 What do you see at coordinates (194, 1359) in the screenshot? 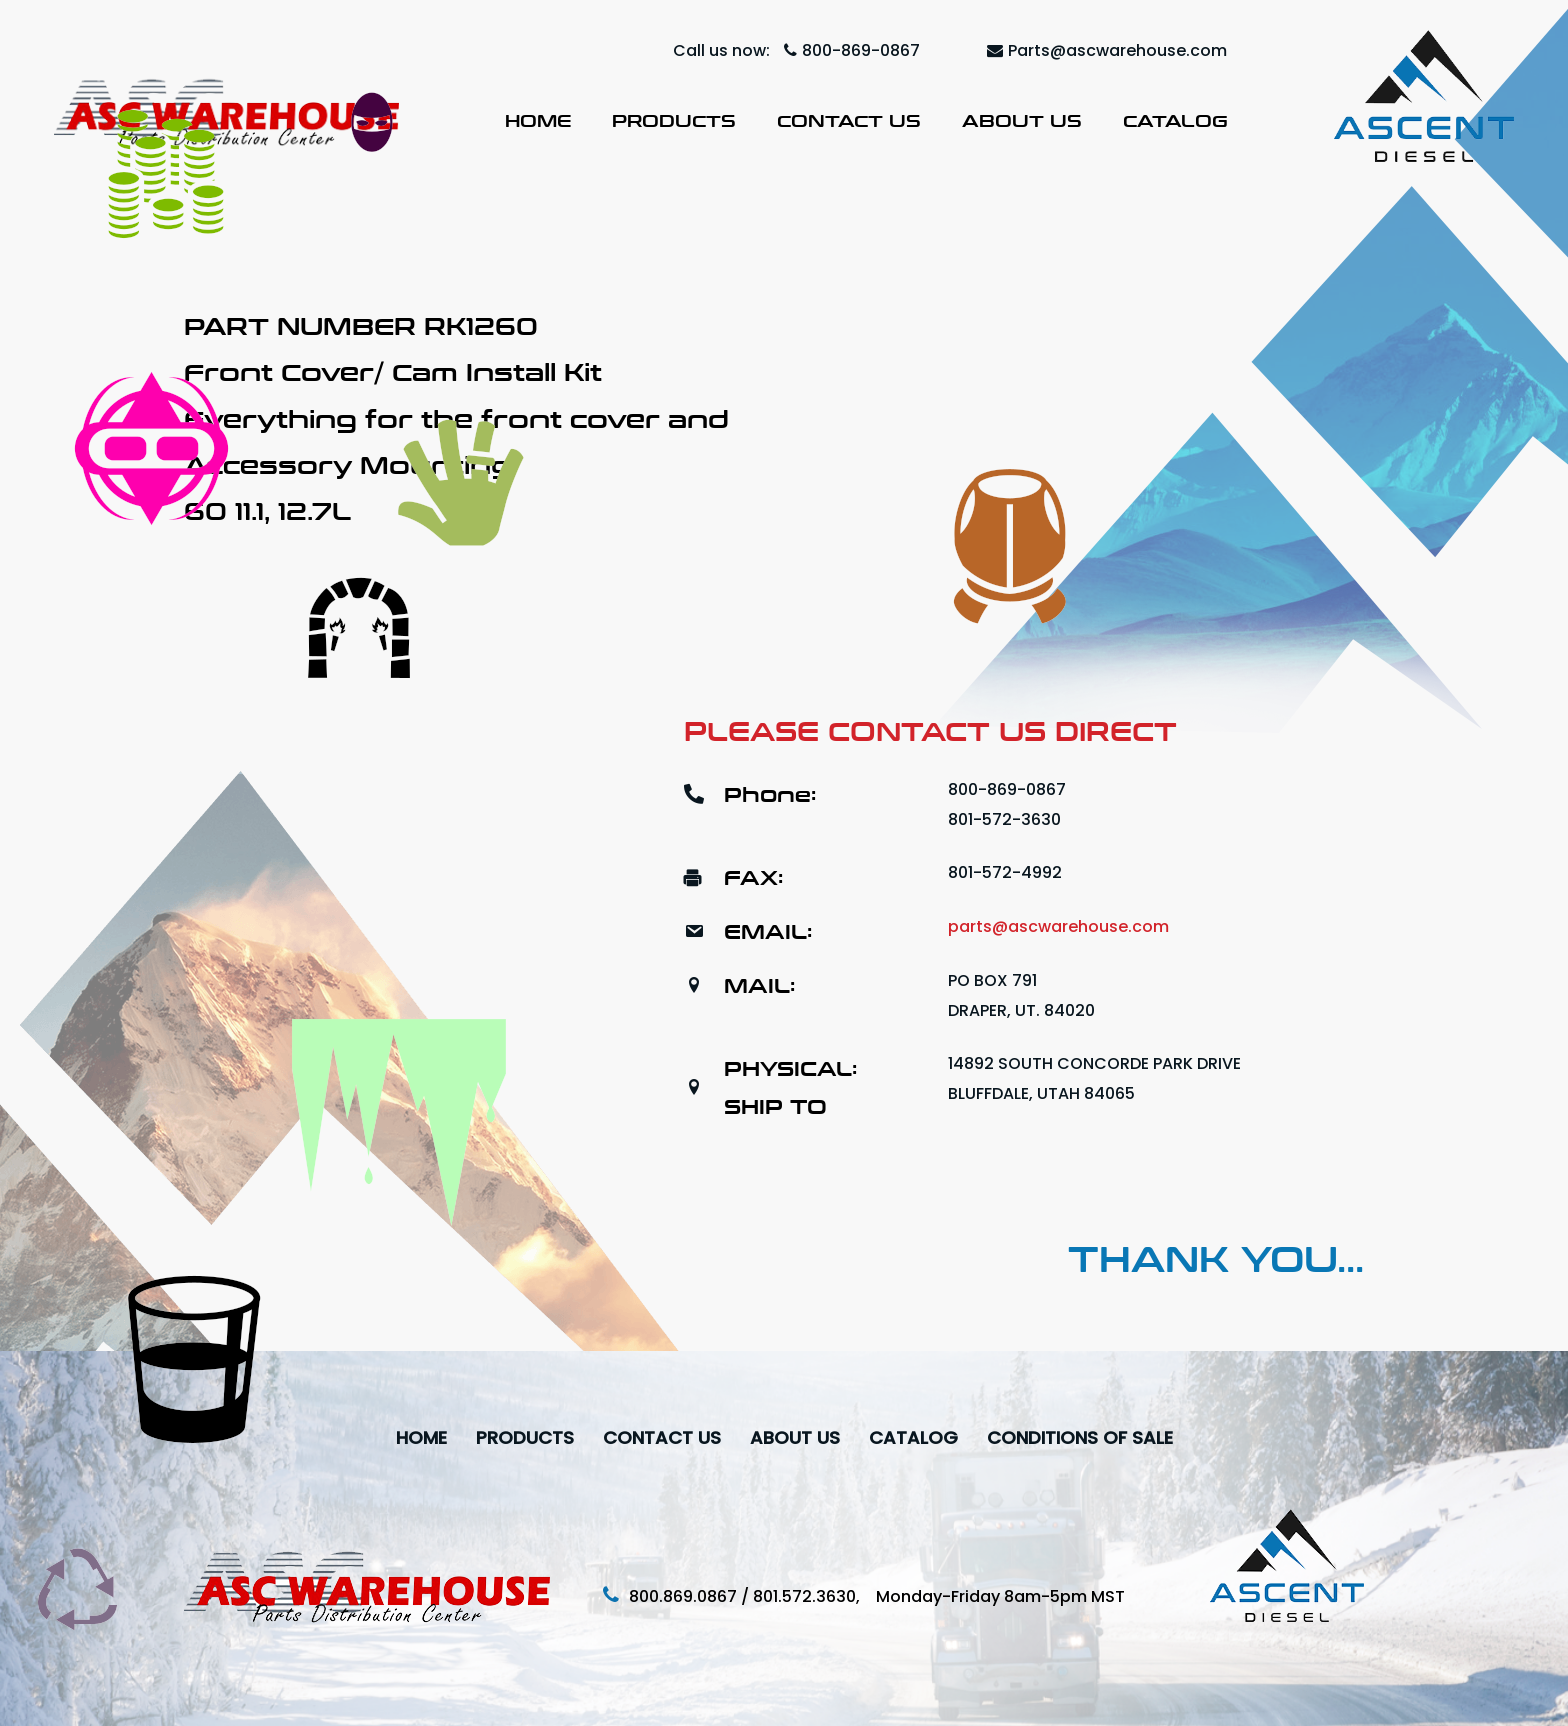
I see `indicates a shot glass or alcoholic beverage item` at bounding box center [194, 1359].